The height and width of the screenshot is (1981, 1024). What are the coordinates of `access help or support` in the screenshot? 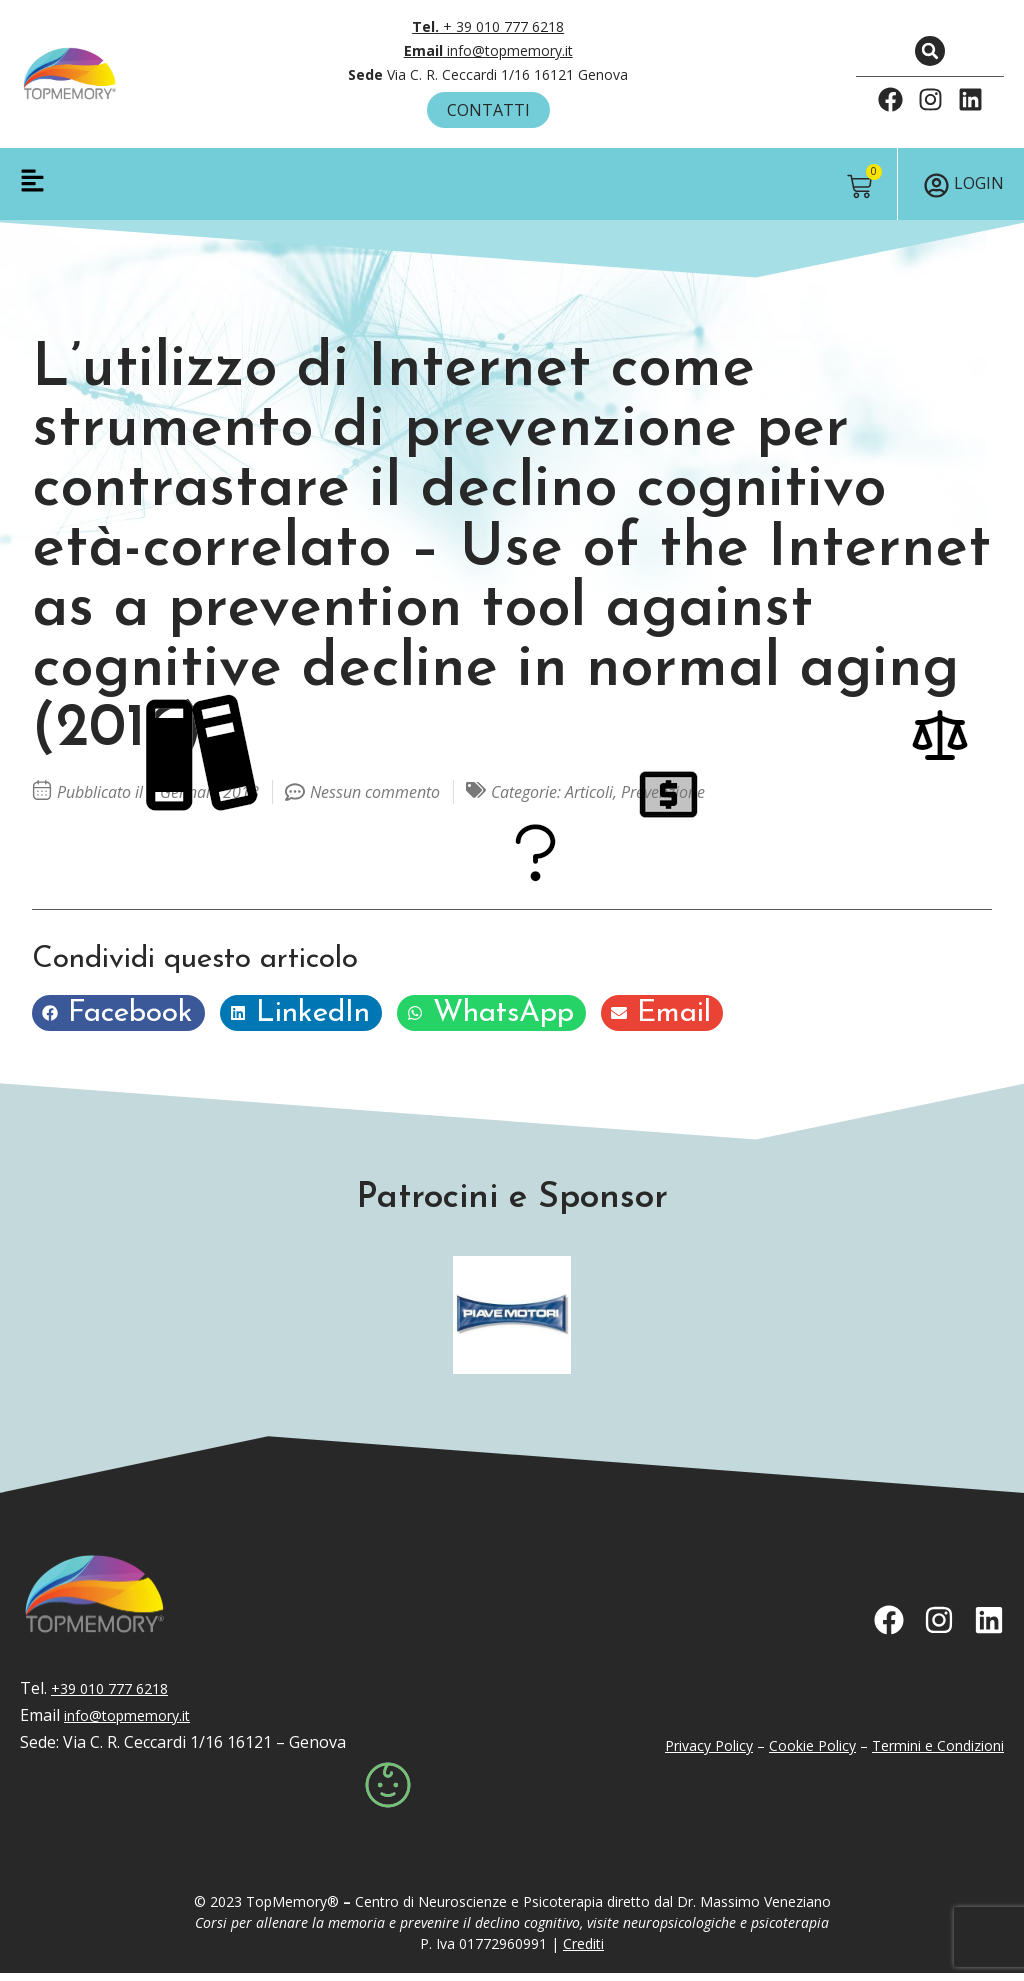 It's located at (535, 851).